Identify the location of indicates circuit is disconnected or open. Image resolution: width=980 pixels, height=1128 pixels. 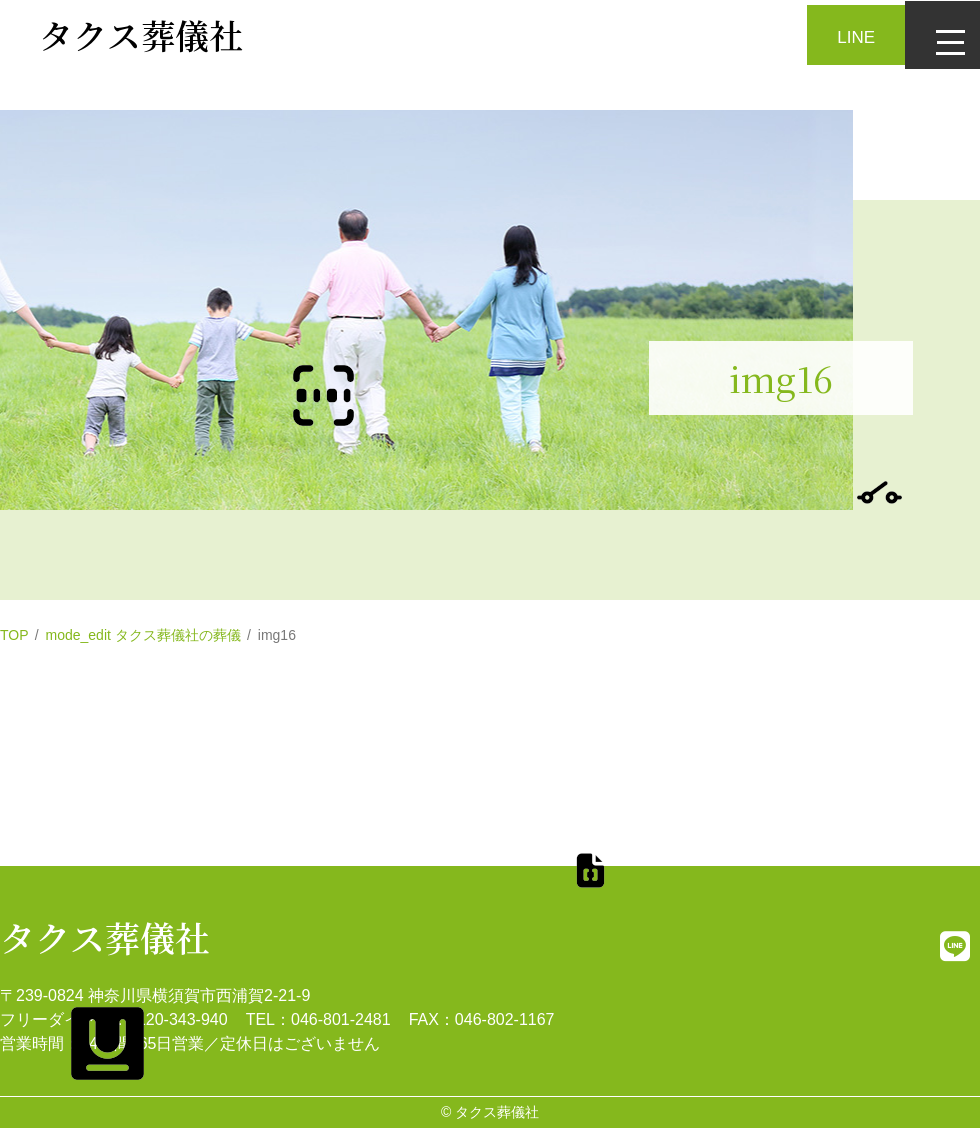
(879, 497).